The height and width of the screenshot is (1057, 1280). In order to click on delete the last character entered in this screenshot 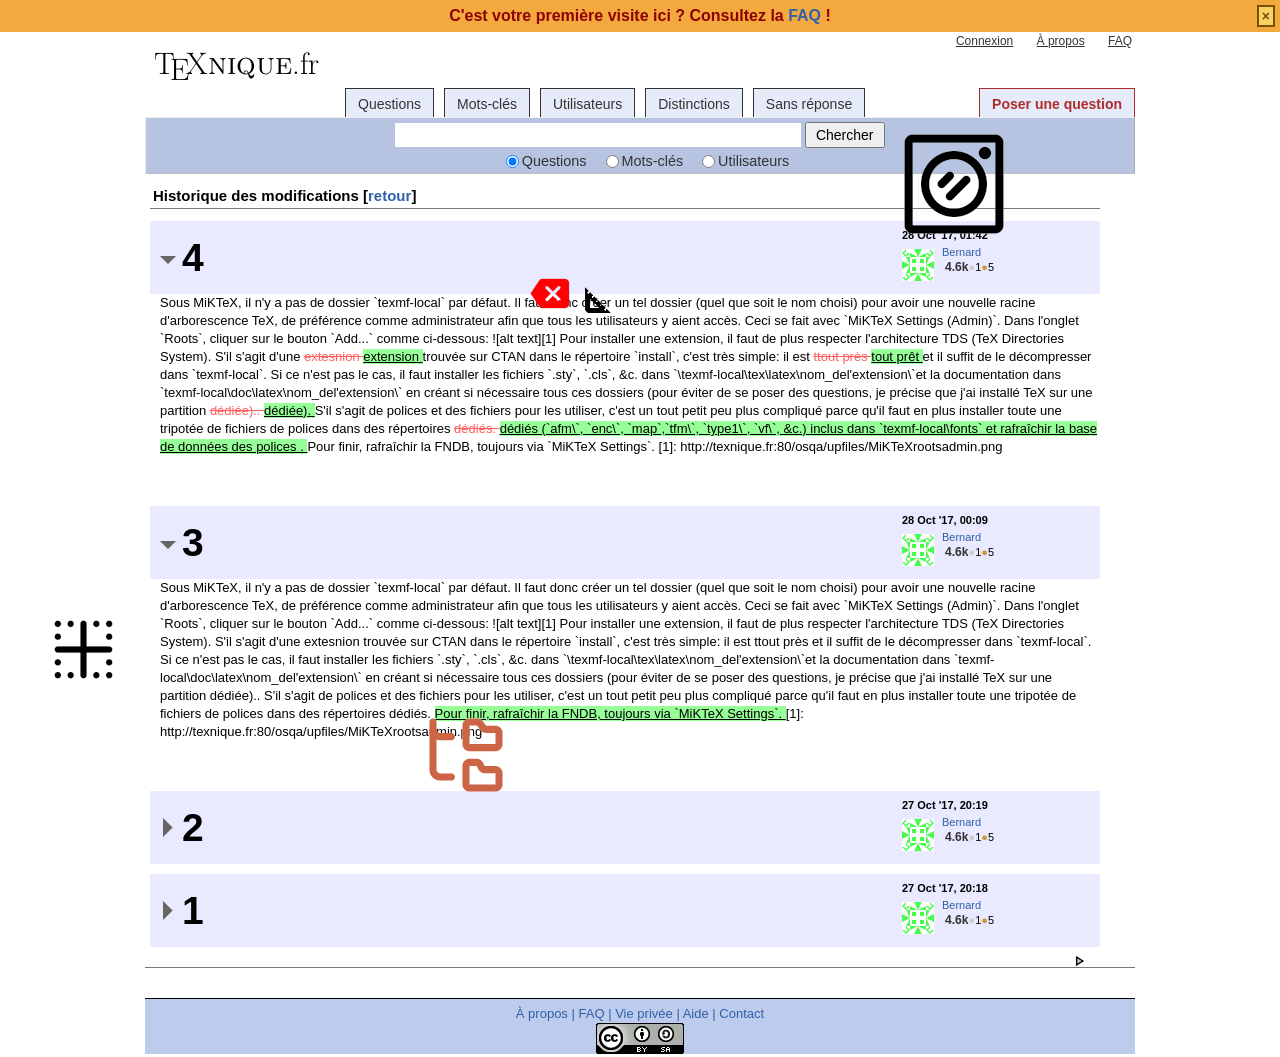, I will do `click(551, 293)`.